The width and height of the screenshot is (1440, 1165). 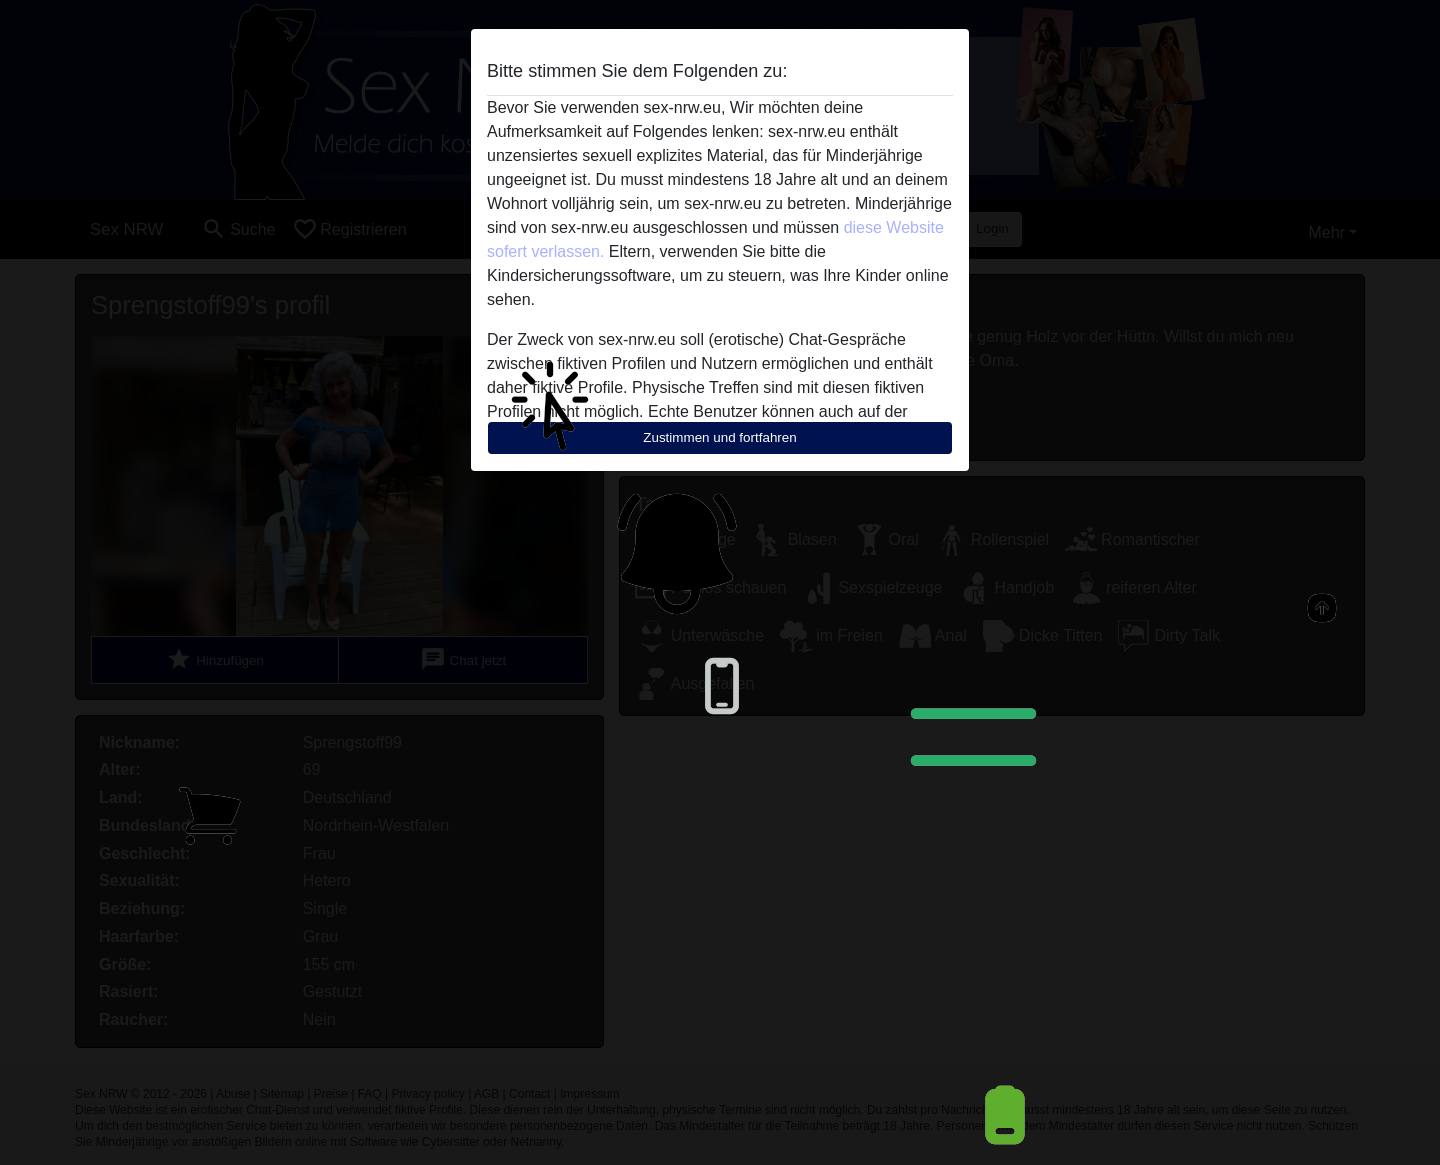 What do you see at coordinates (550, 406) in the screenshot?
I see `click or tap interaction indicator` at bounding box center [550, 406].